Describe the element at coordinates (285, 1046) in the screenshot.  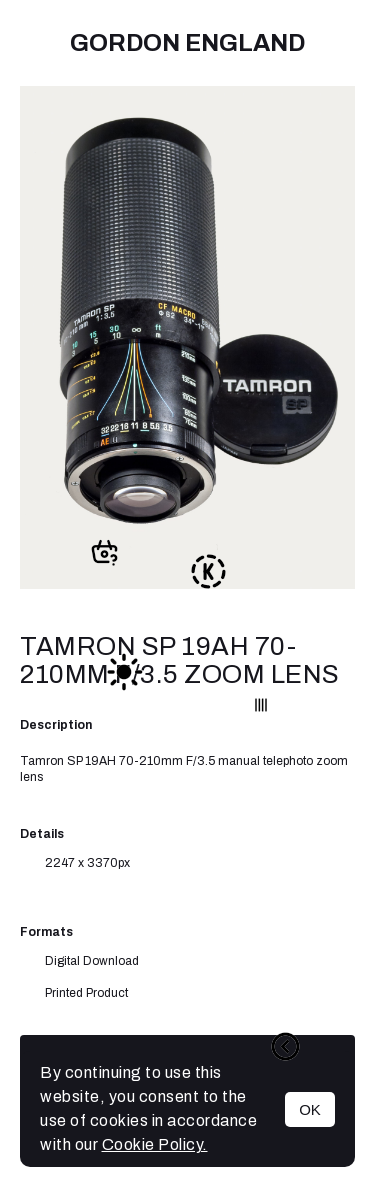
I see `go back to the previous screen` at that location.